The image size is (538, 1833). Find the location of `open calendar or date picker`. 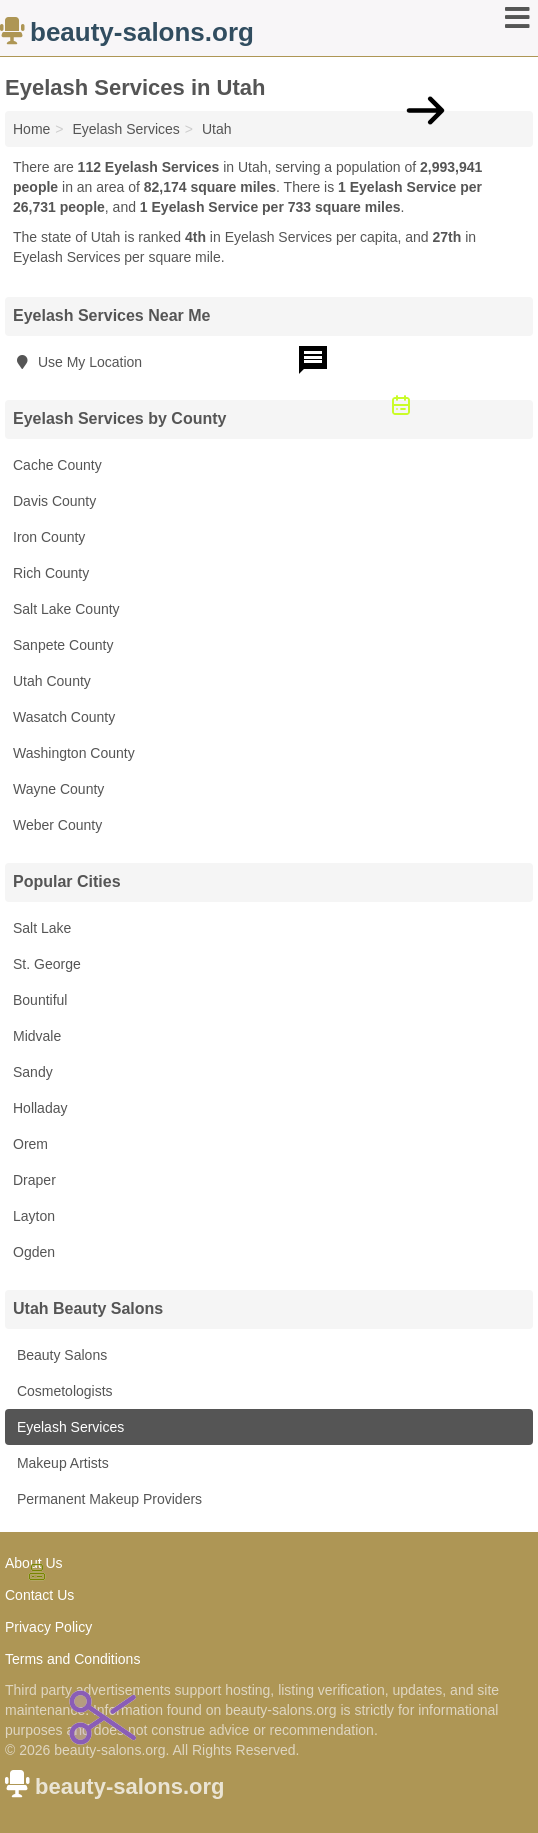

open calendar or date picker is located at coordinates (401, 405).